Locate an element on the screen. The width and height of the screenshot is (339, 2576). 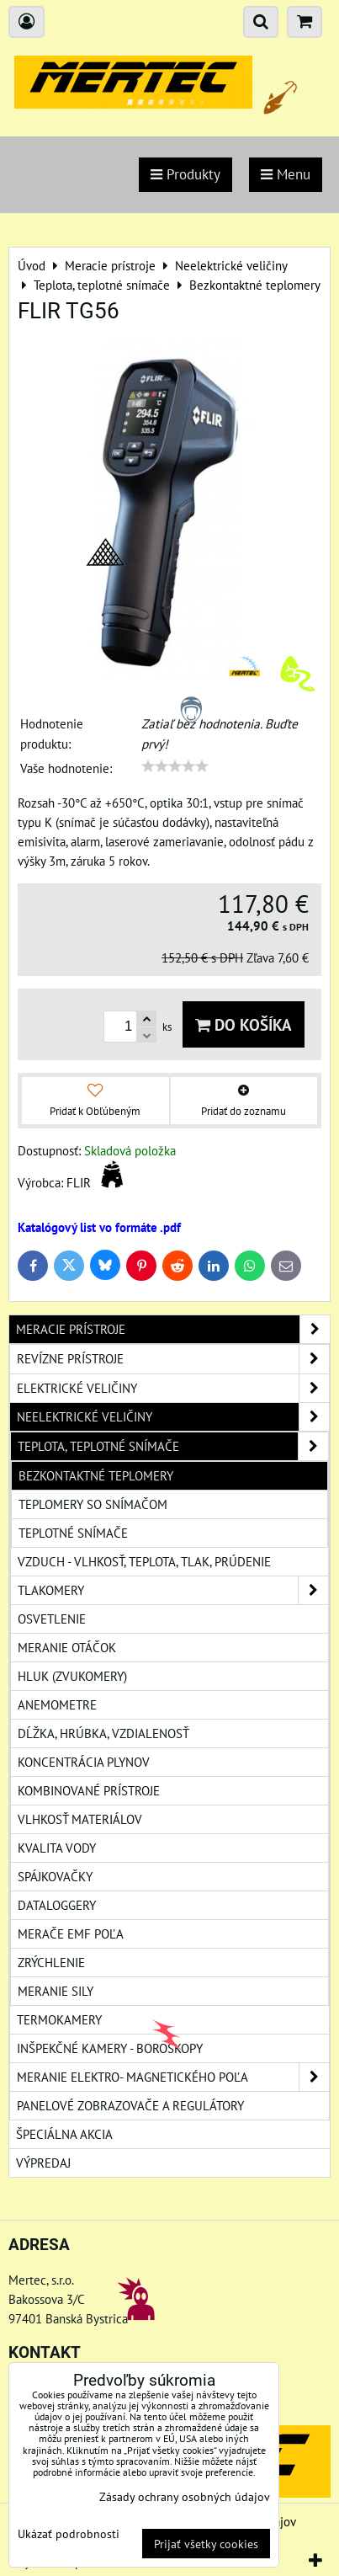
indicates poison or venom status effect is located at coordinates (191, 709).